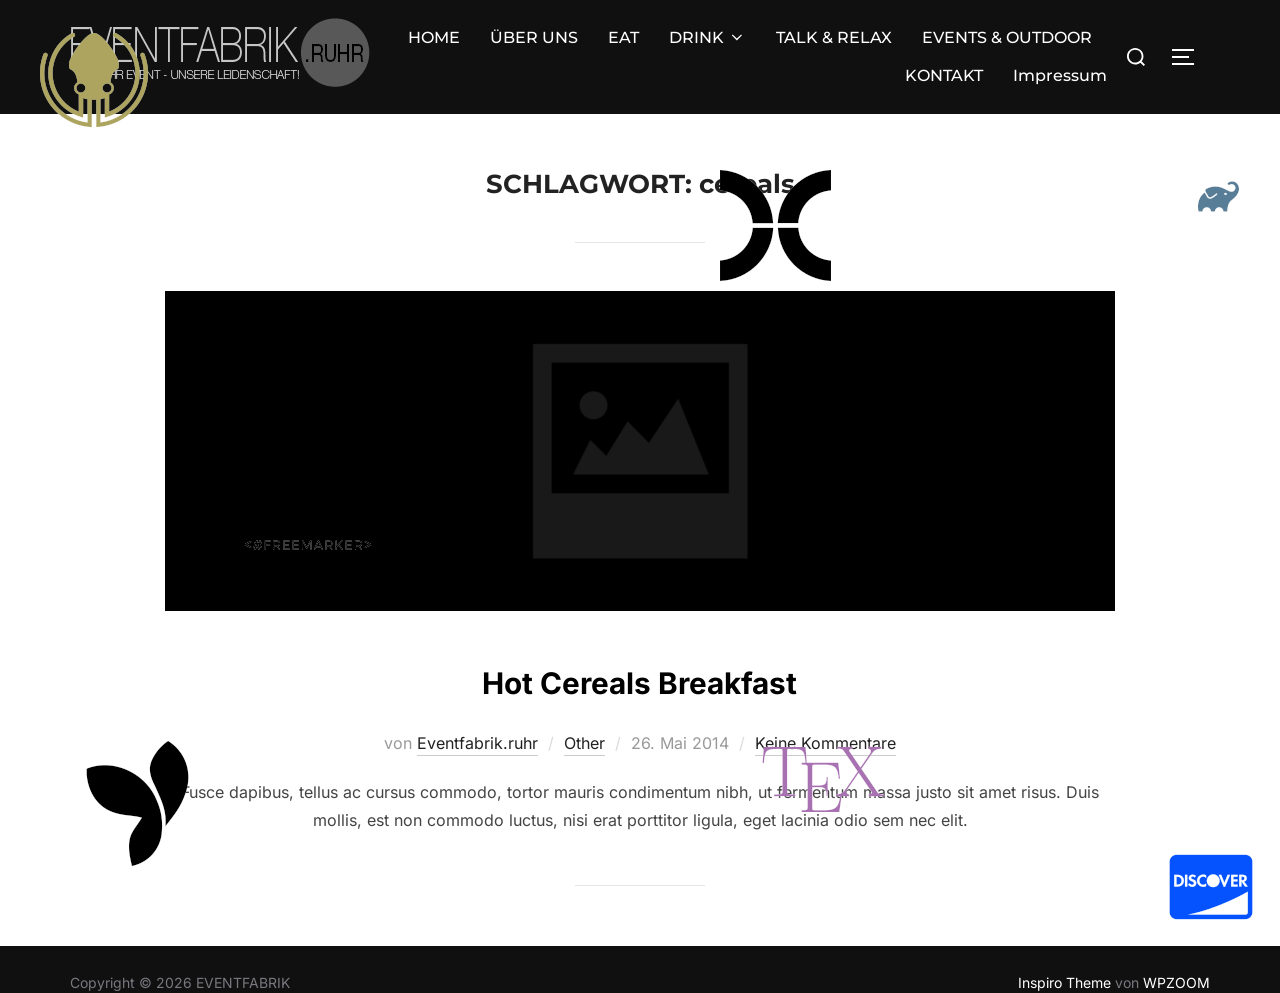 This screenshot has width=1280, height=993. What do you see at coordinates (308, 545) in the screenshot?
I see `apache freemarker template engine logo` at bounding box center [308, 545].